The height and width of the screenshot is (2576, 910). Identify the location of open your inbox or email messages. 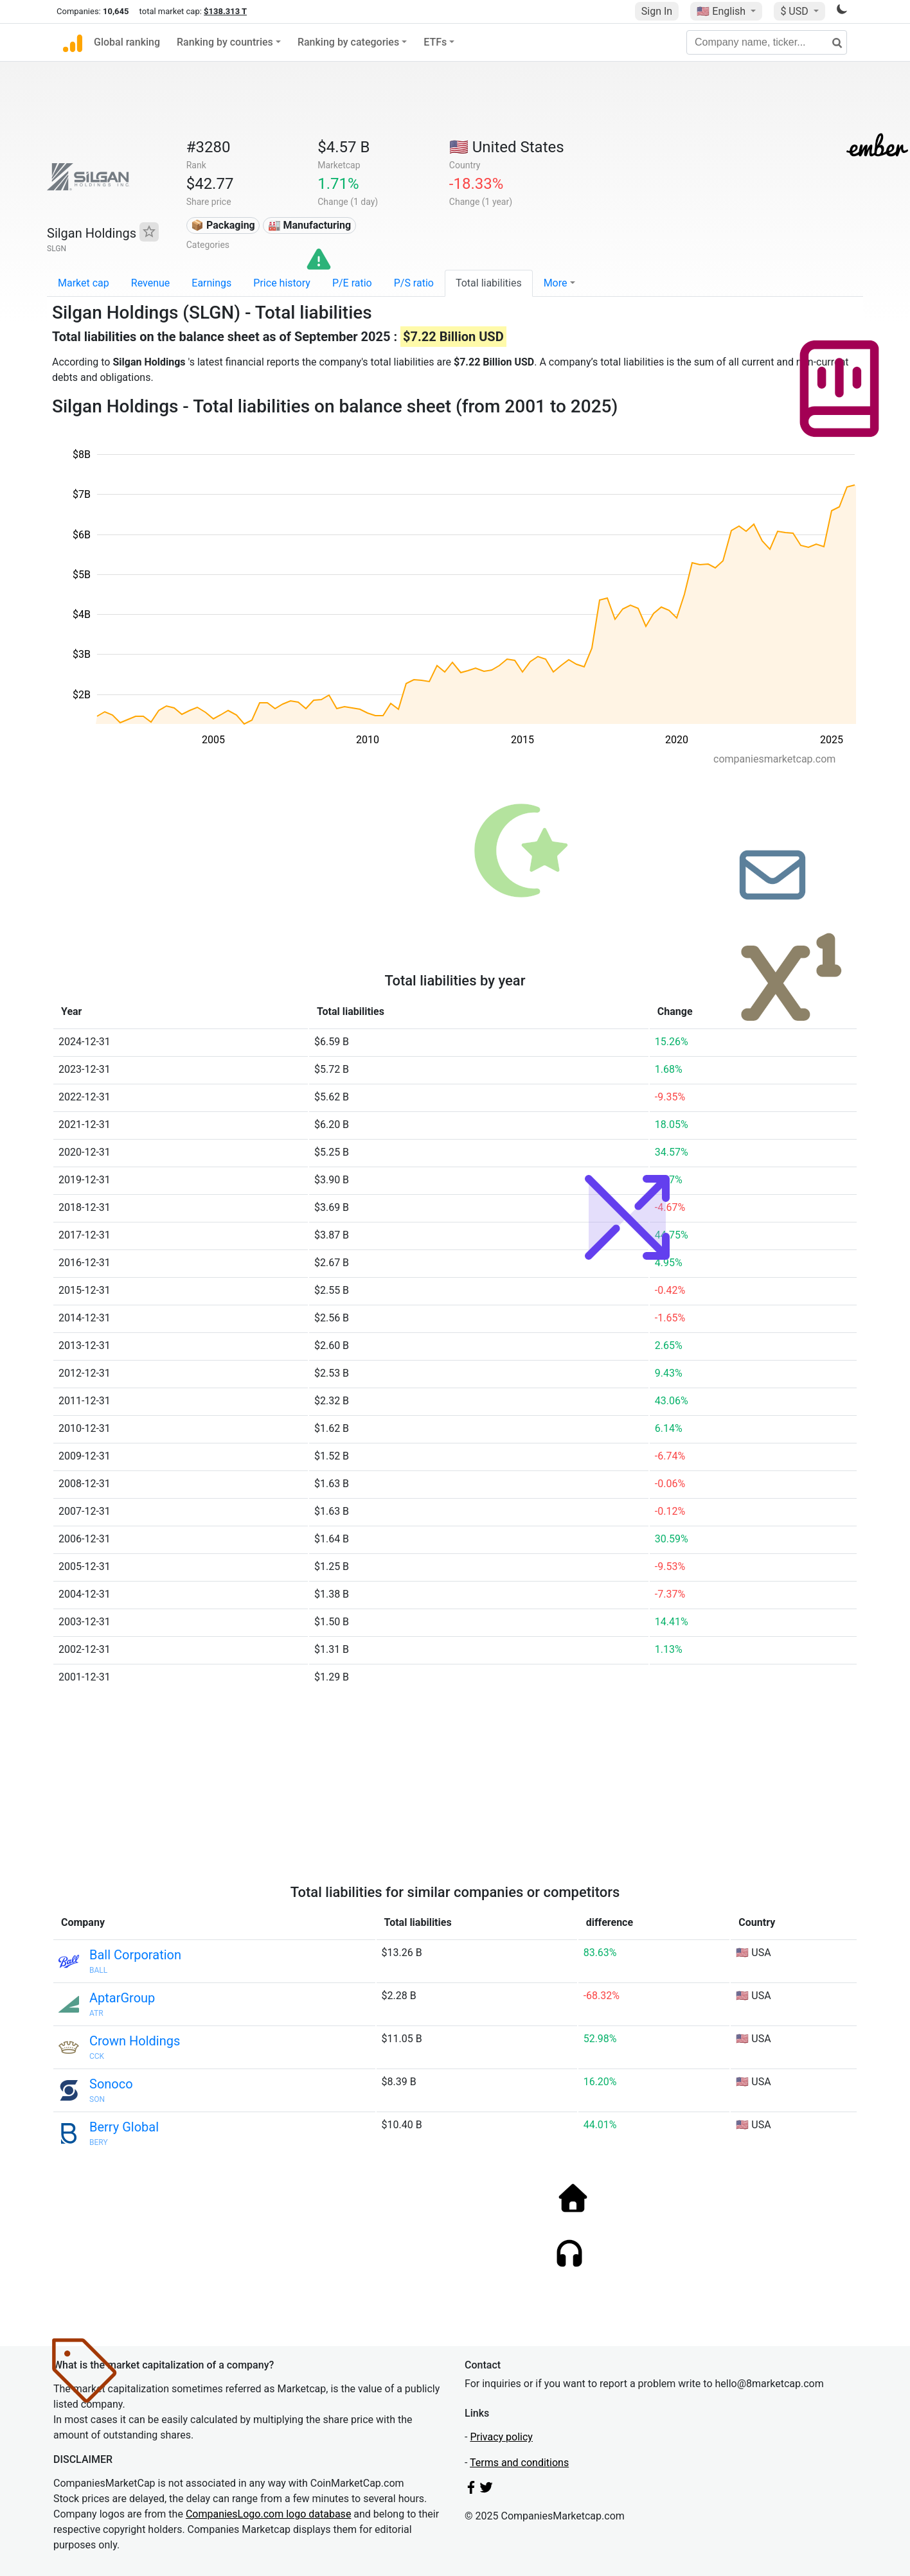
(772, 875).